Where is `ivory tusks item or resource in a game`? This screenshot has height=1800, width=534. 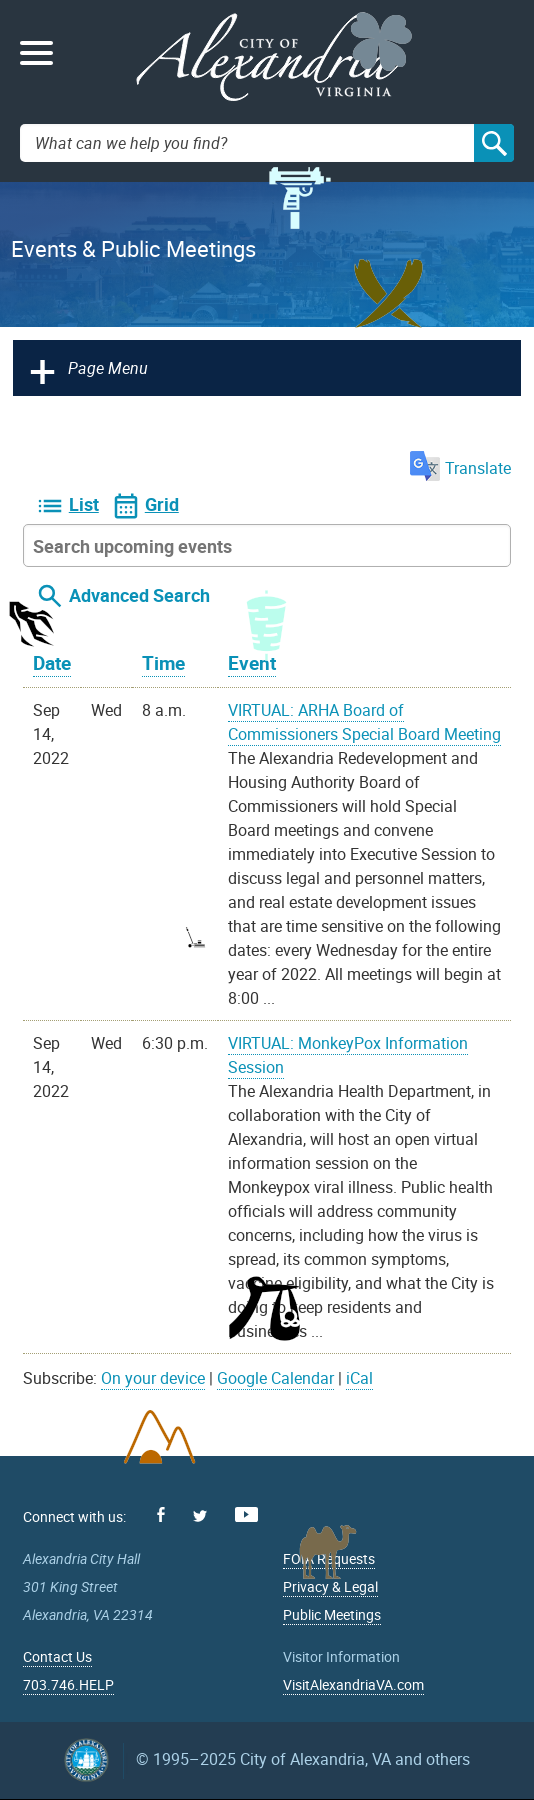 ivory tusks item or resource in a game is located at coordinates (388, 293).